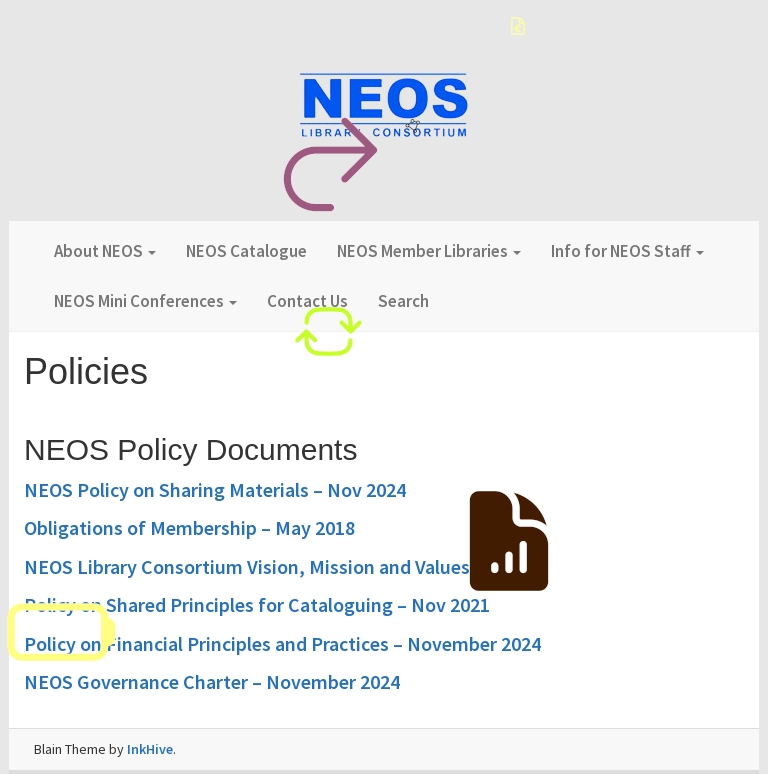 The height and width of the screenshot is (774, 768). What do you see at coordinates (518, 26) in the screenshot?
I see `view euro invoice or financial document` at bounding box center [518, 26].